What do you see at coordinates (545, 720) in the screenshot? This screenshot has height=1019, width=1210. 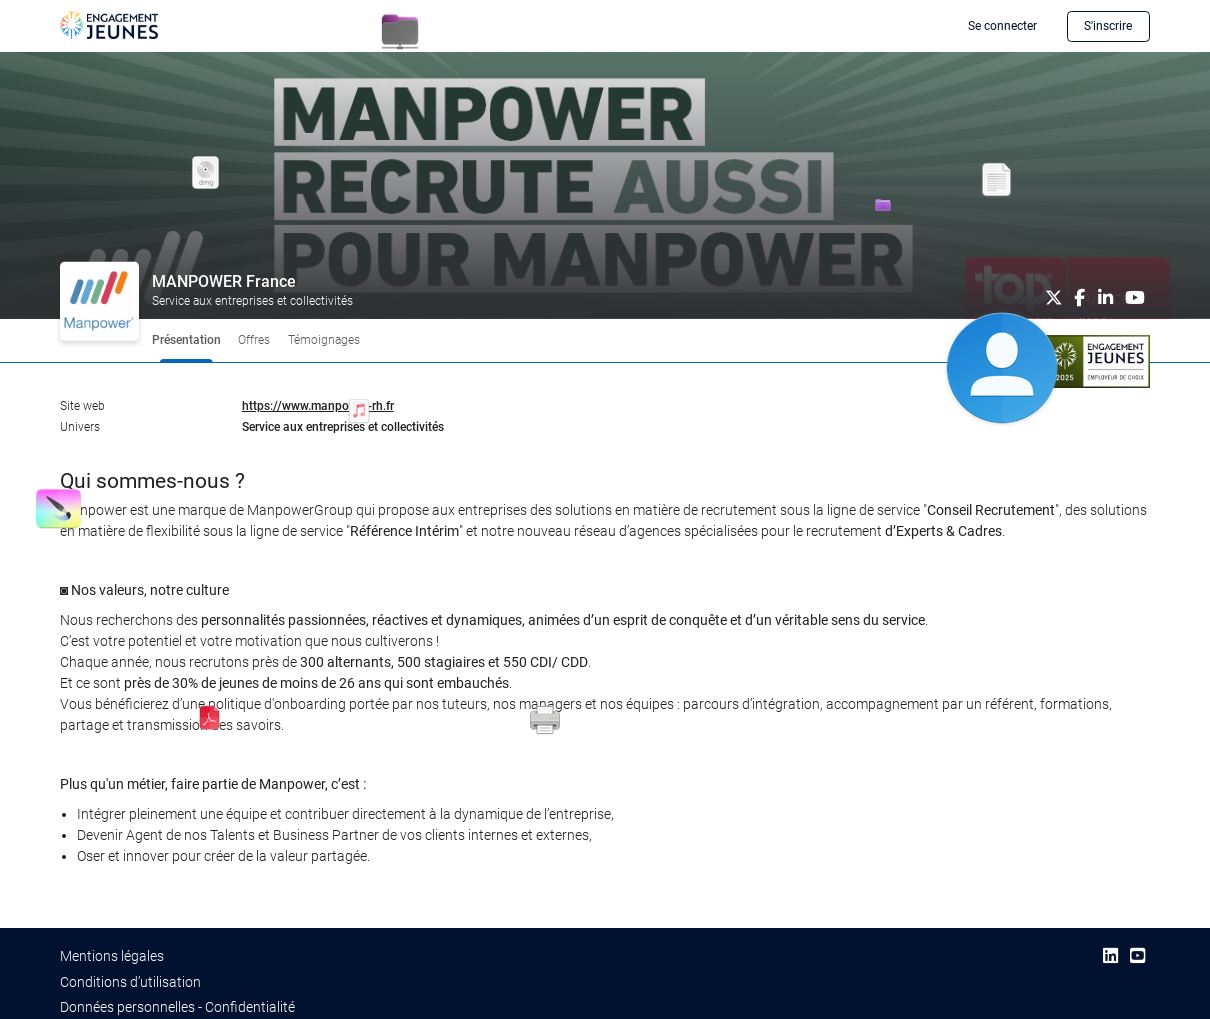 I see `print the current document` at bounding box center [545, 720].